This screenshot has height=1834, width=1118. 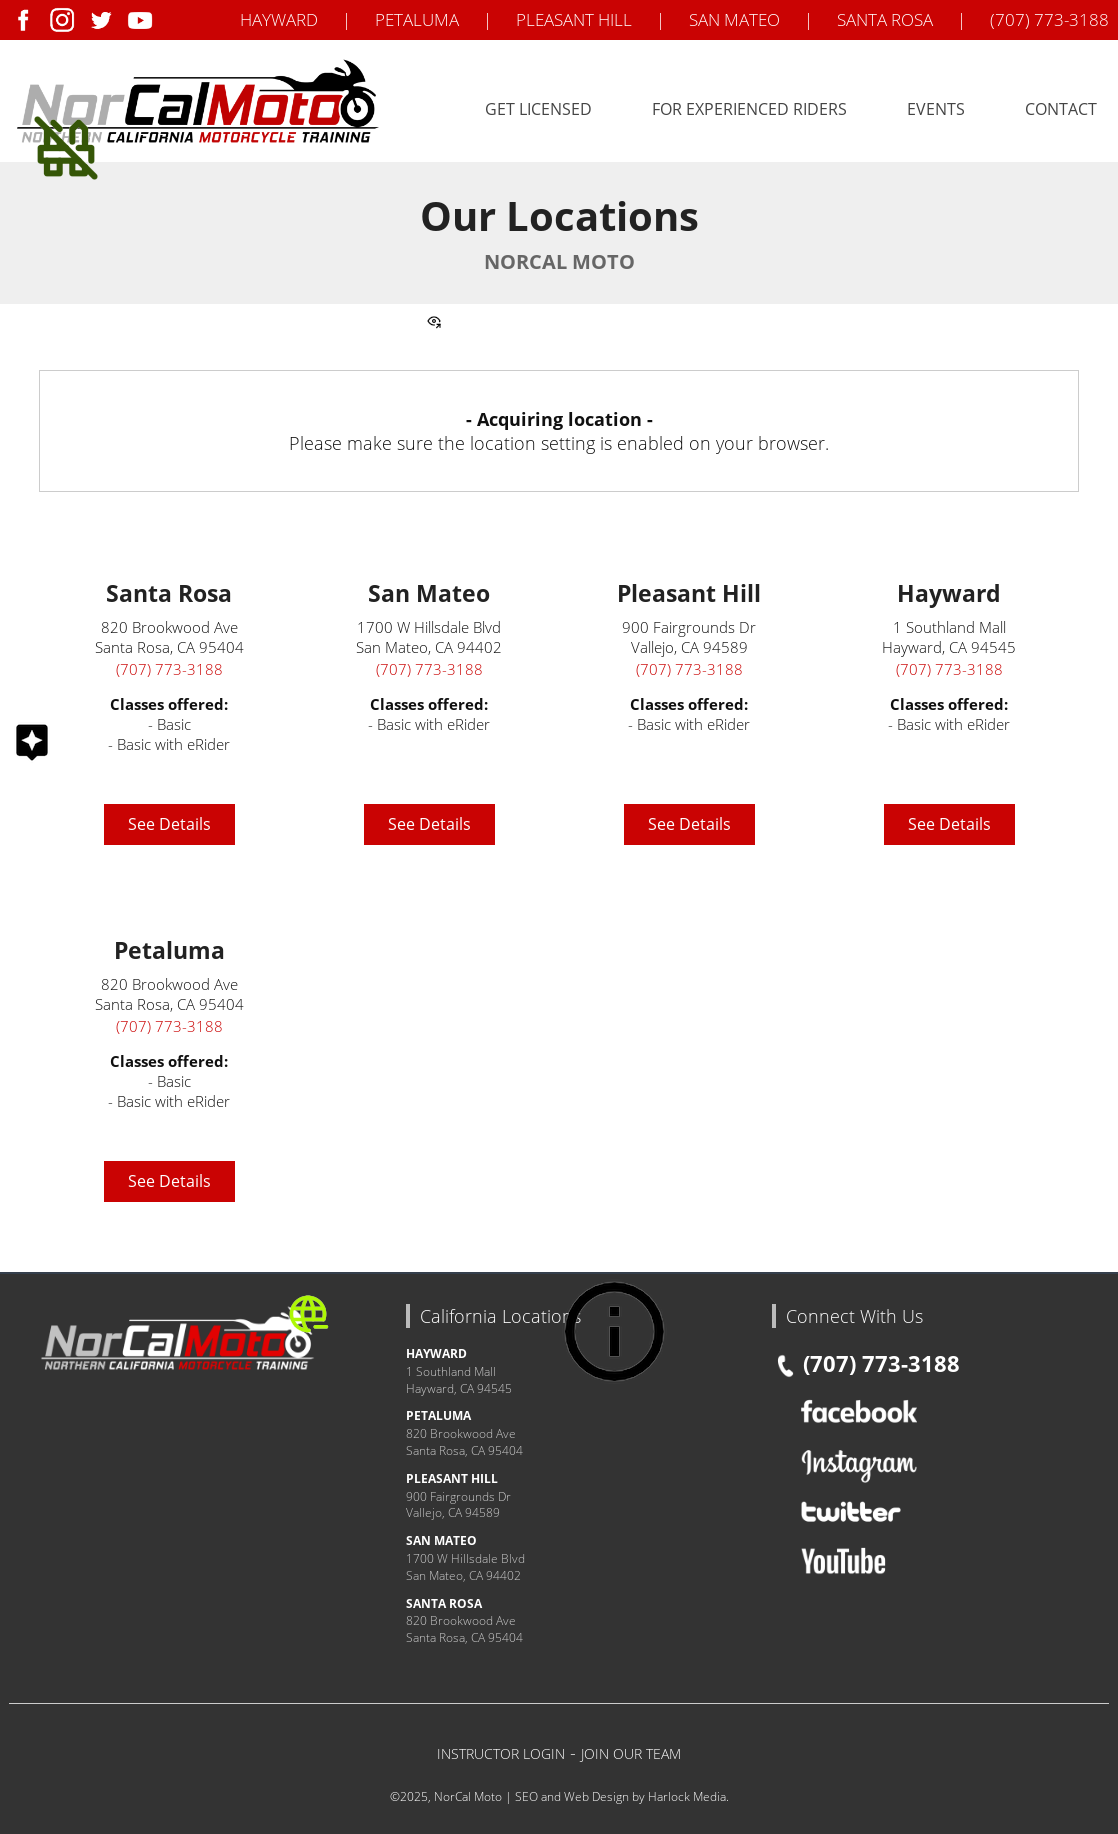 I want to click on view more information about this item, so click(x=614, y=1331).